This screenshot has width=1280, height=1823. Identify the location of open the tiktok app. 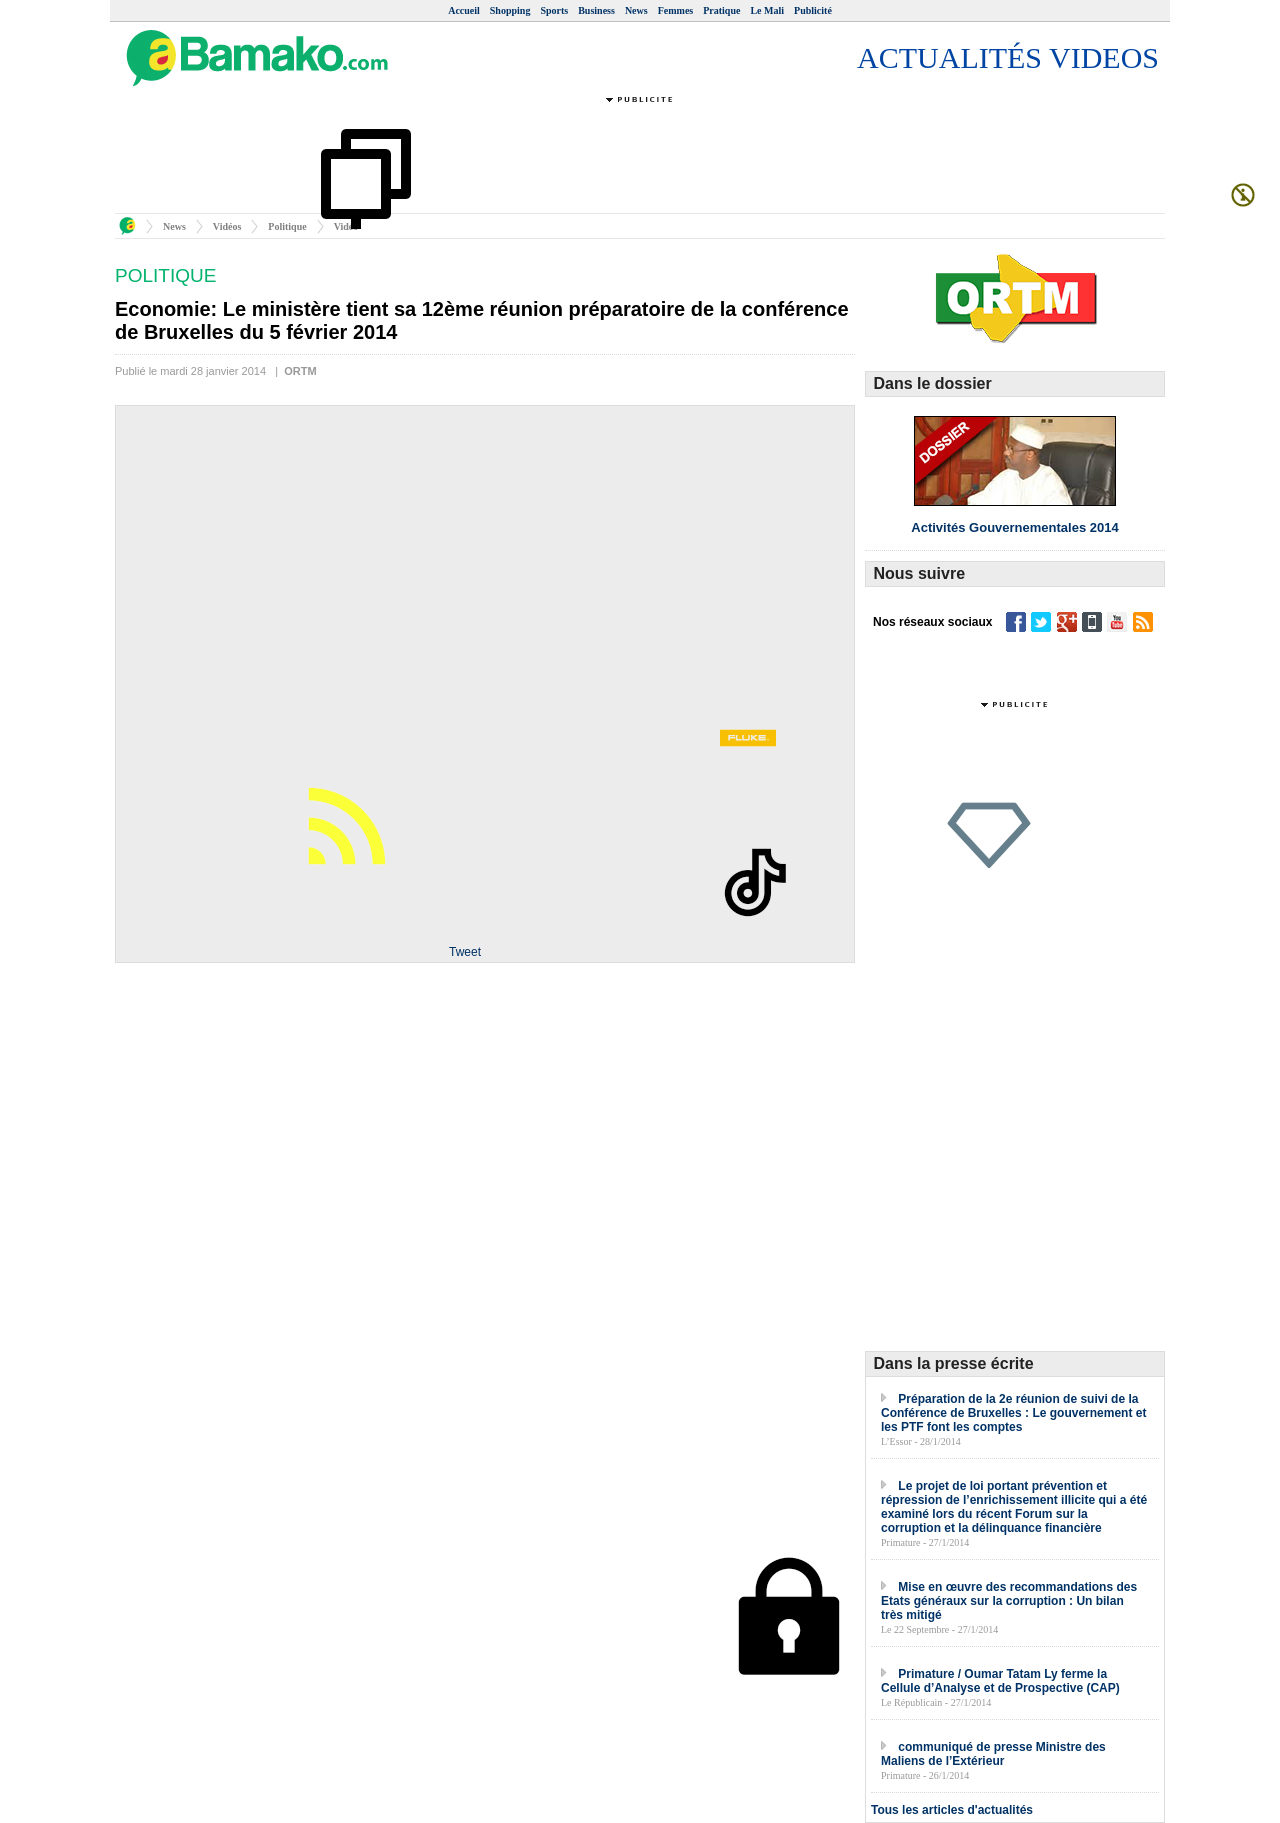
(755, 882).